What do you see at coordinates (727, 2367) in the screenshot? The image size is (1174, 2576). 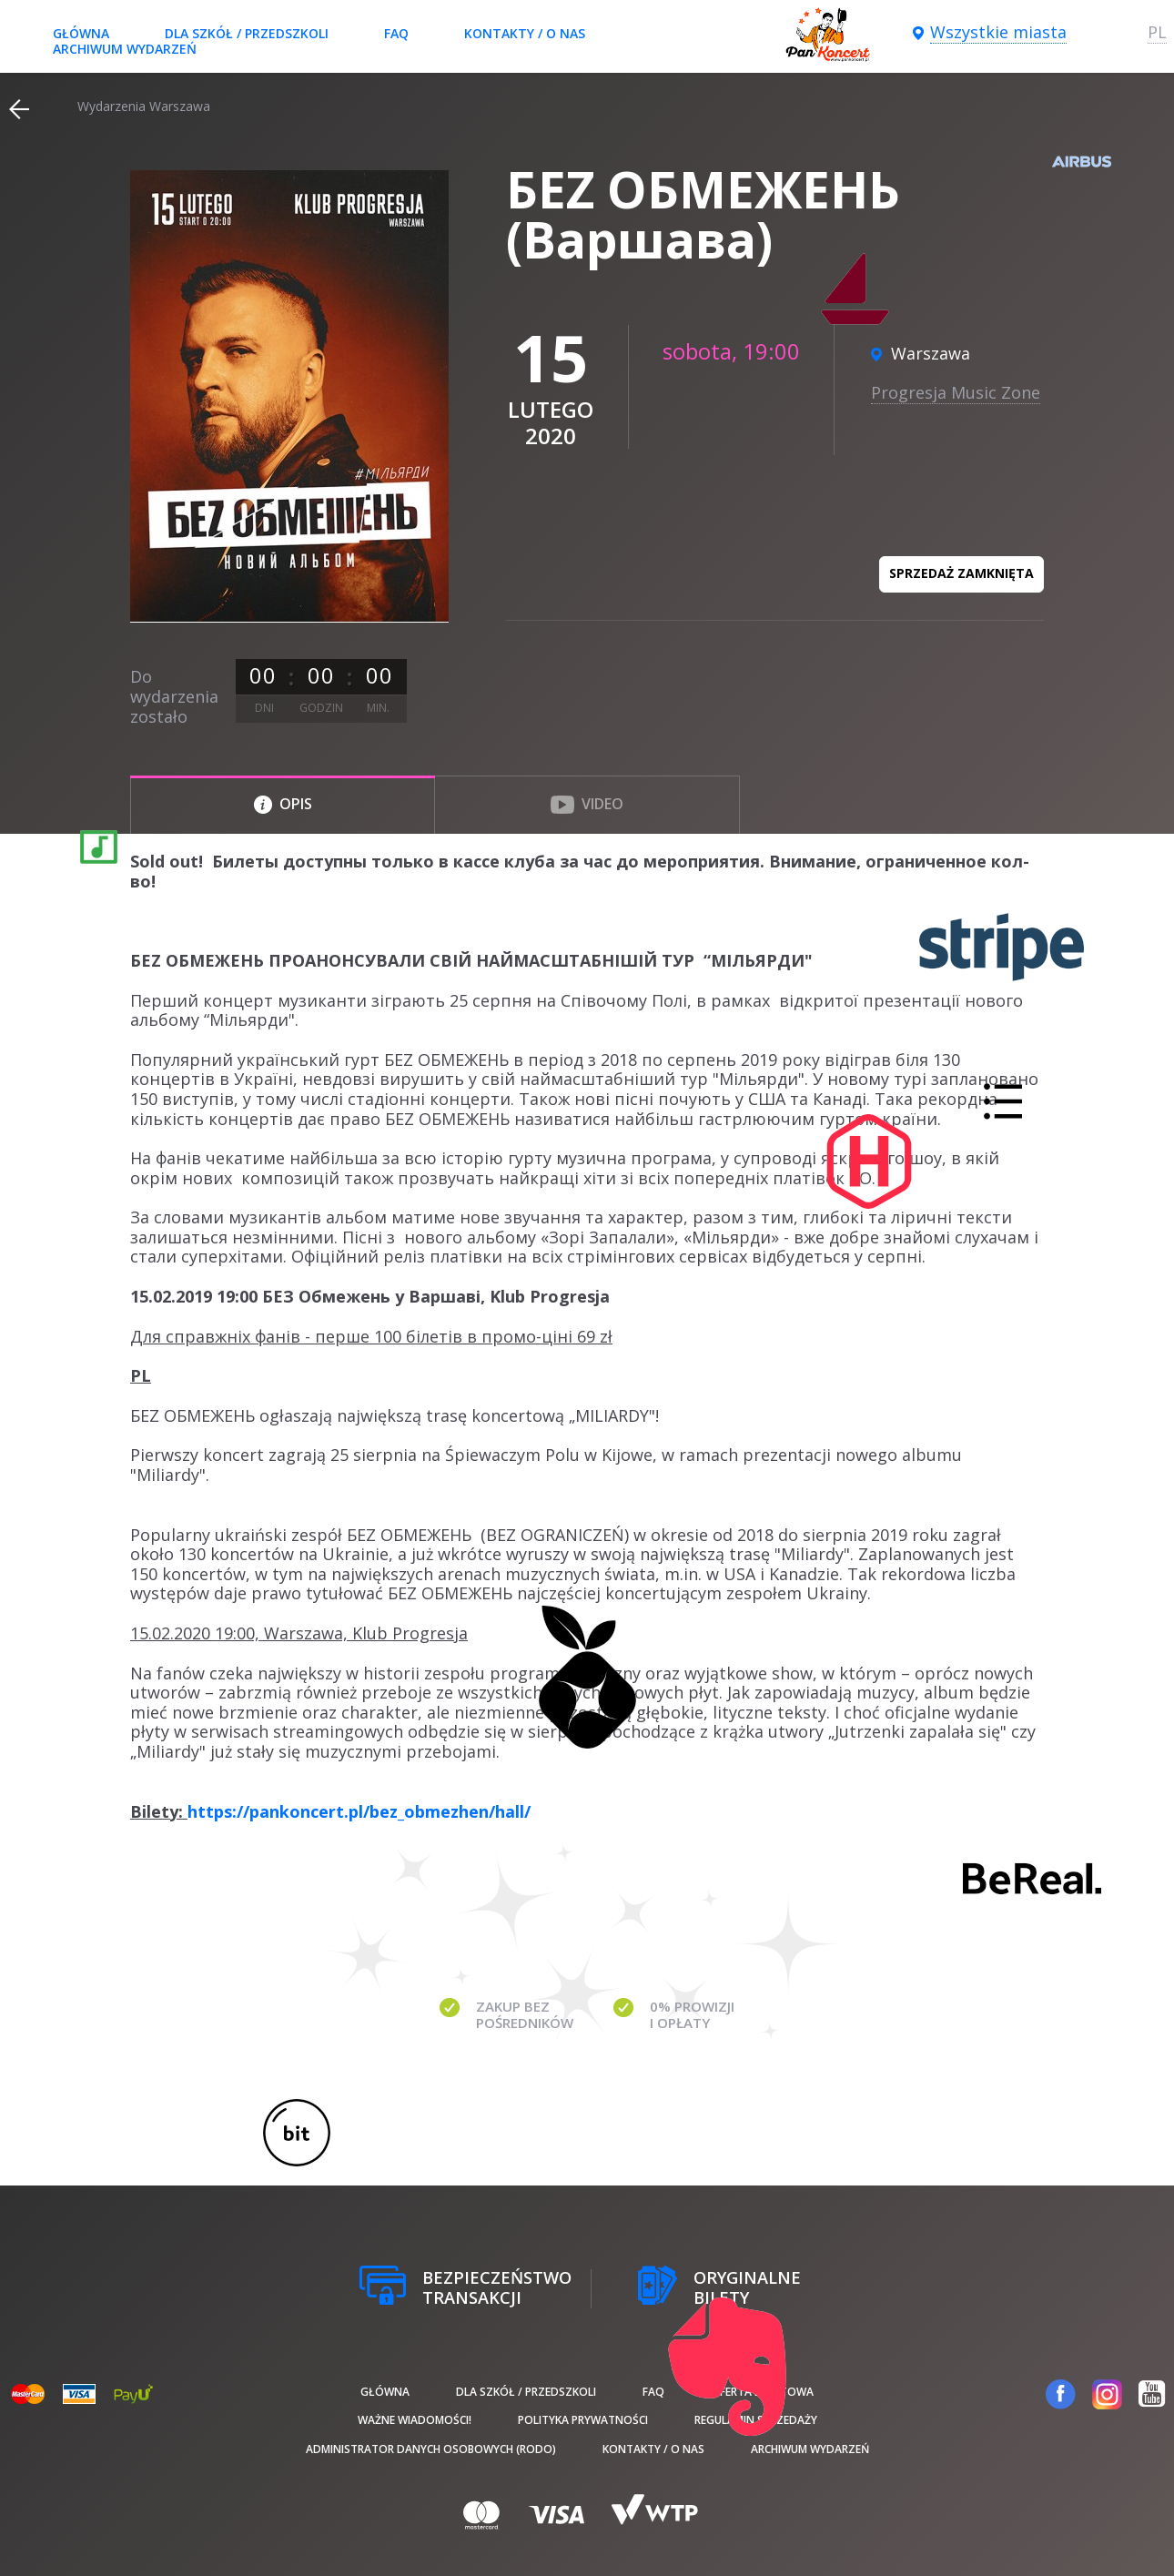 I see `open Evernote app` at bounding box center [727, 2367].